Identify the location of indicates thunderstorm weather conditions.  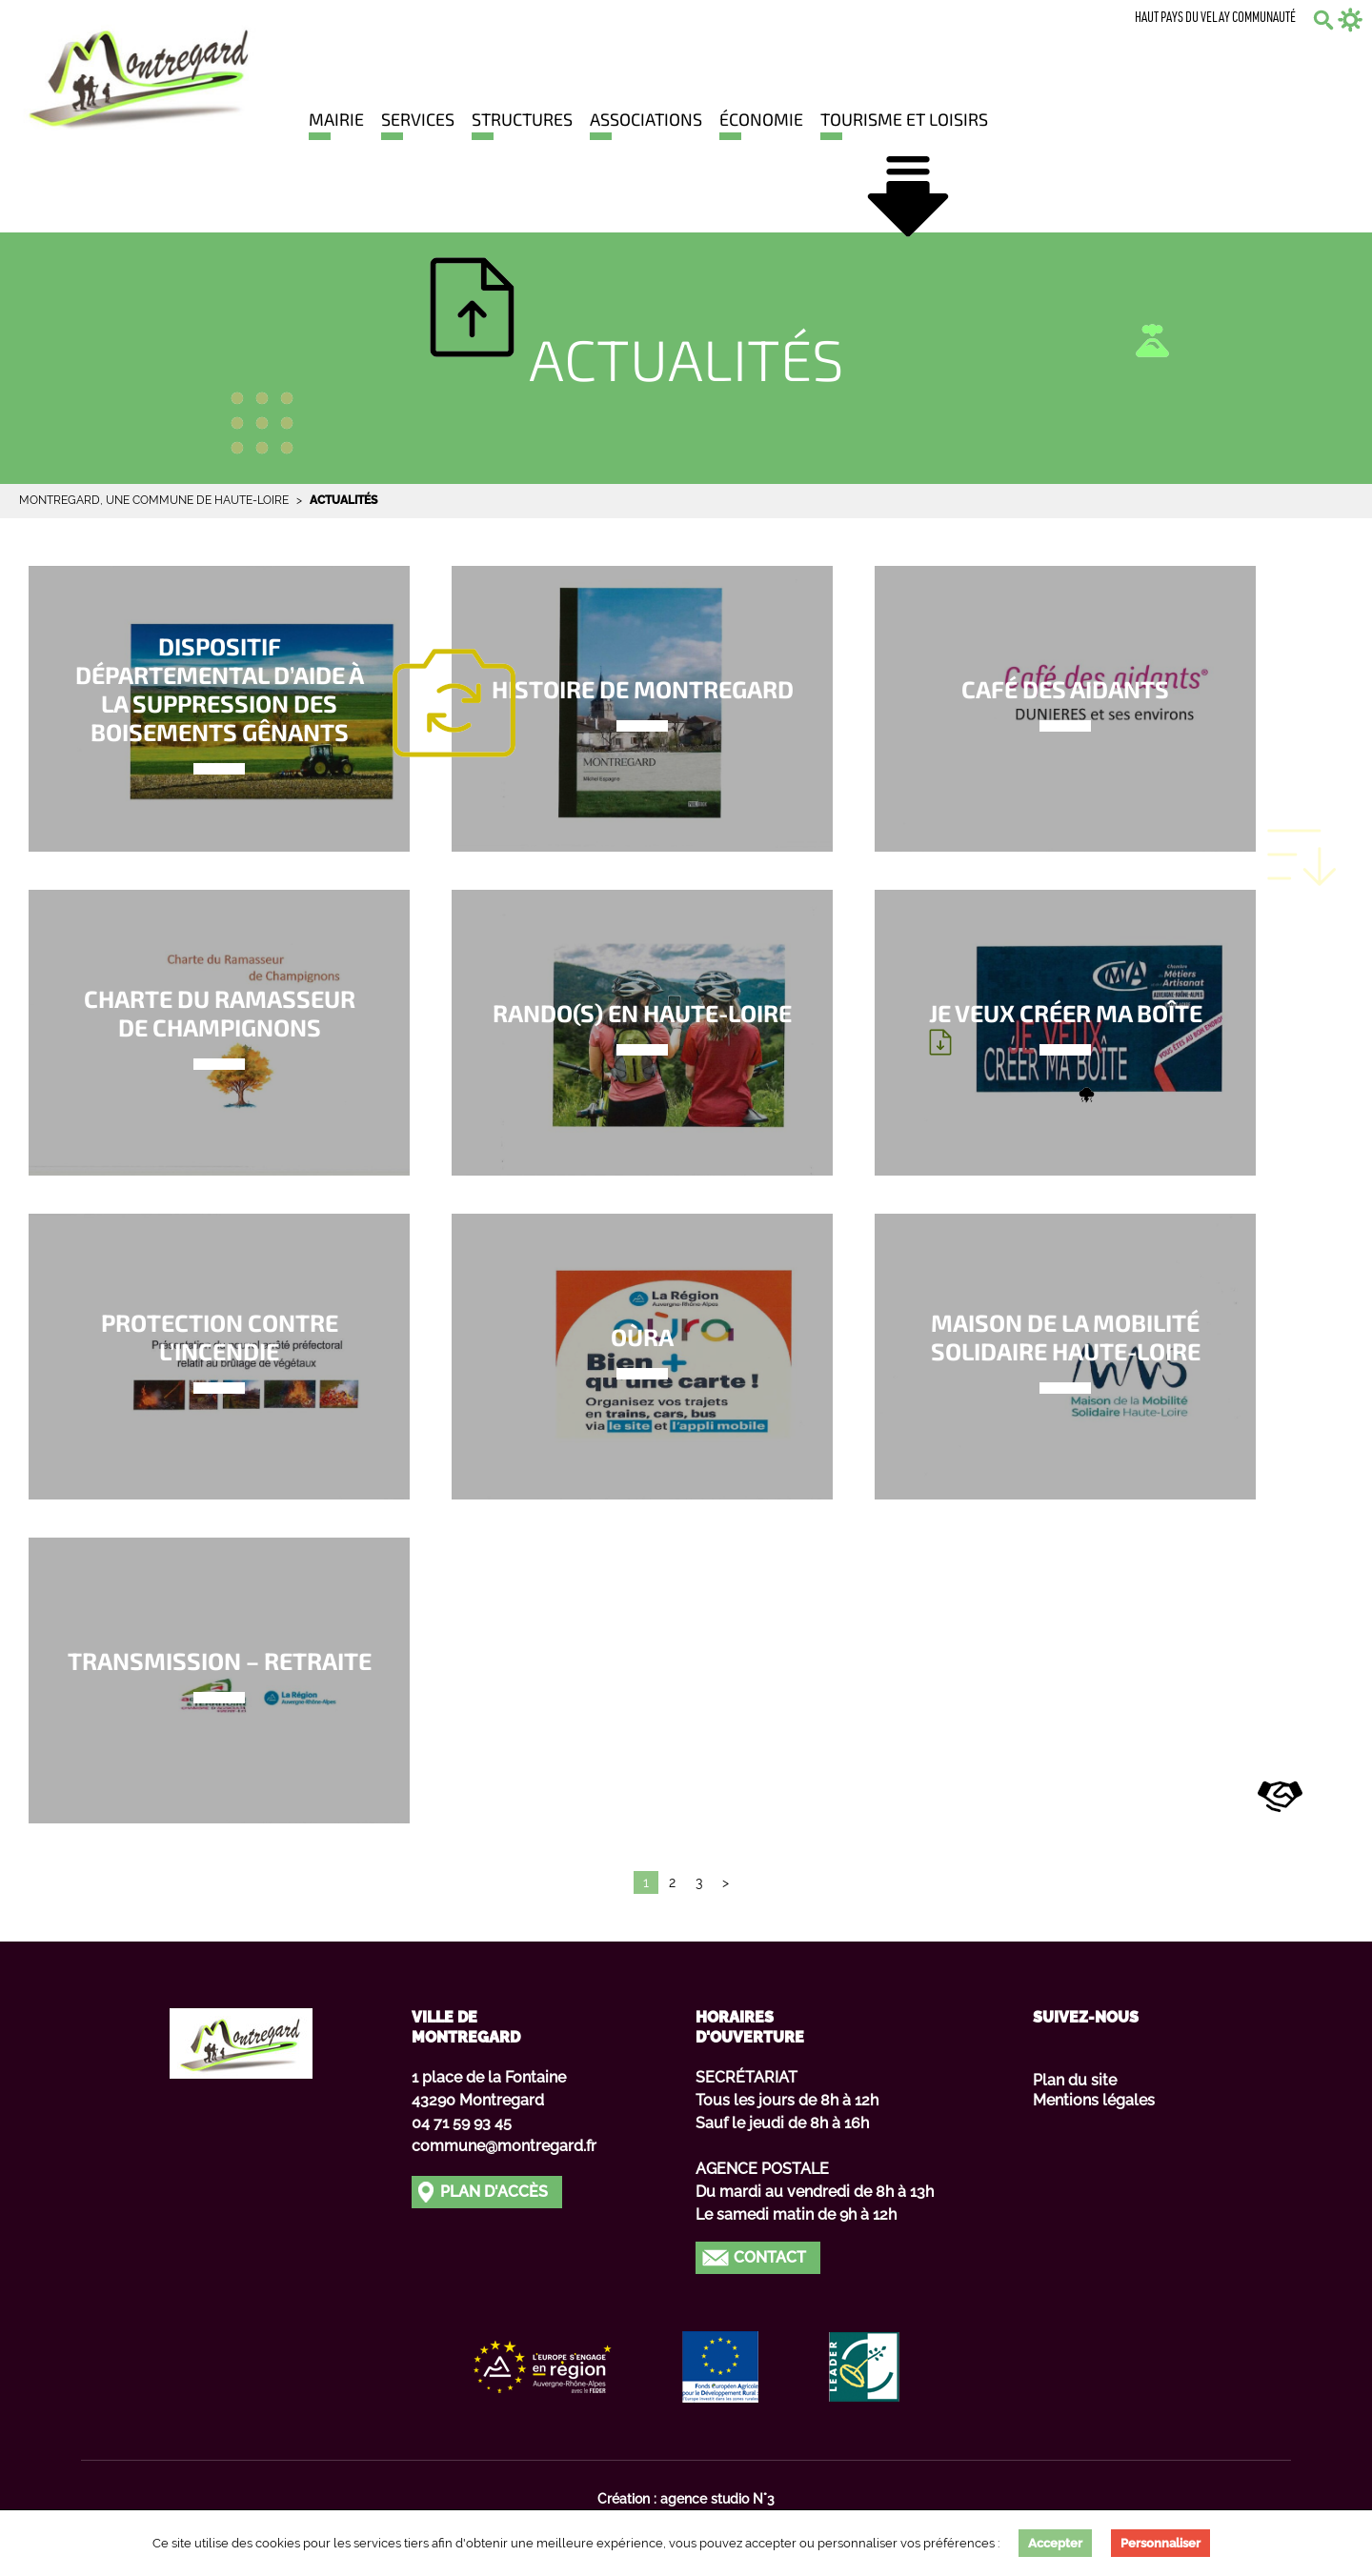
(1086, 1095).